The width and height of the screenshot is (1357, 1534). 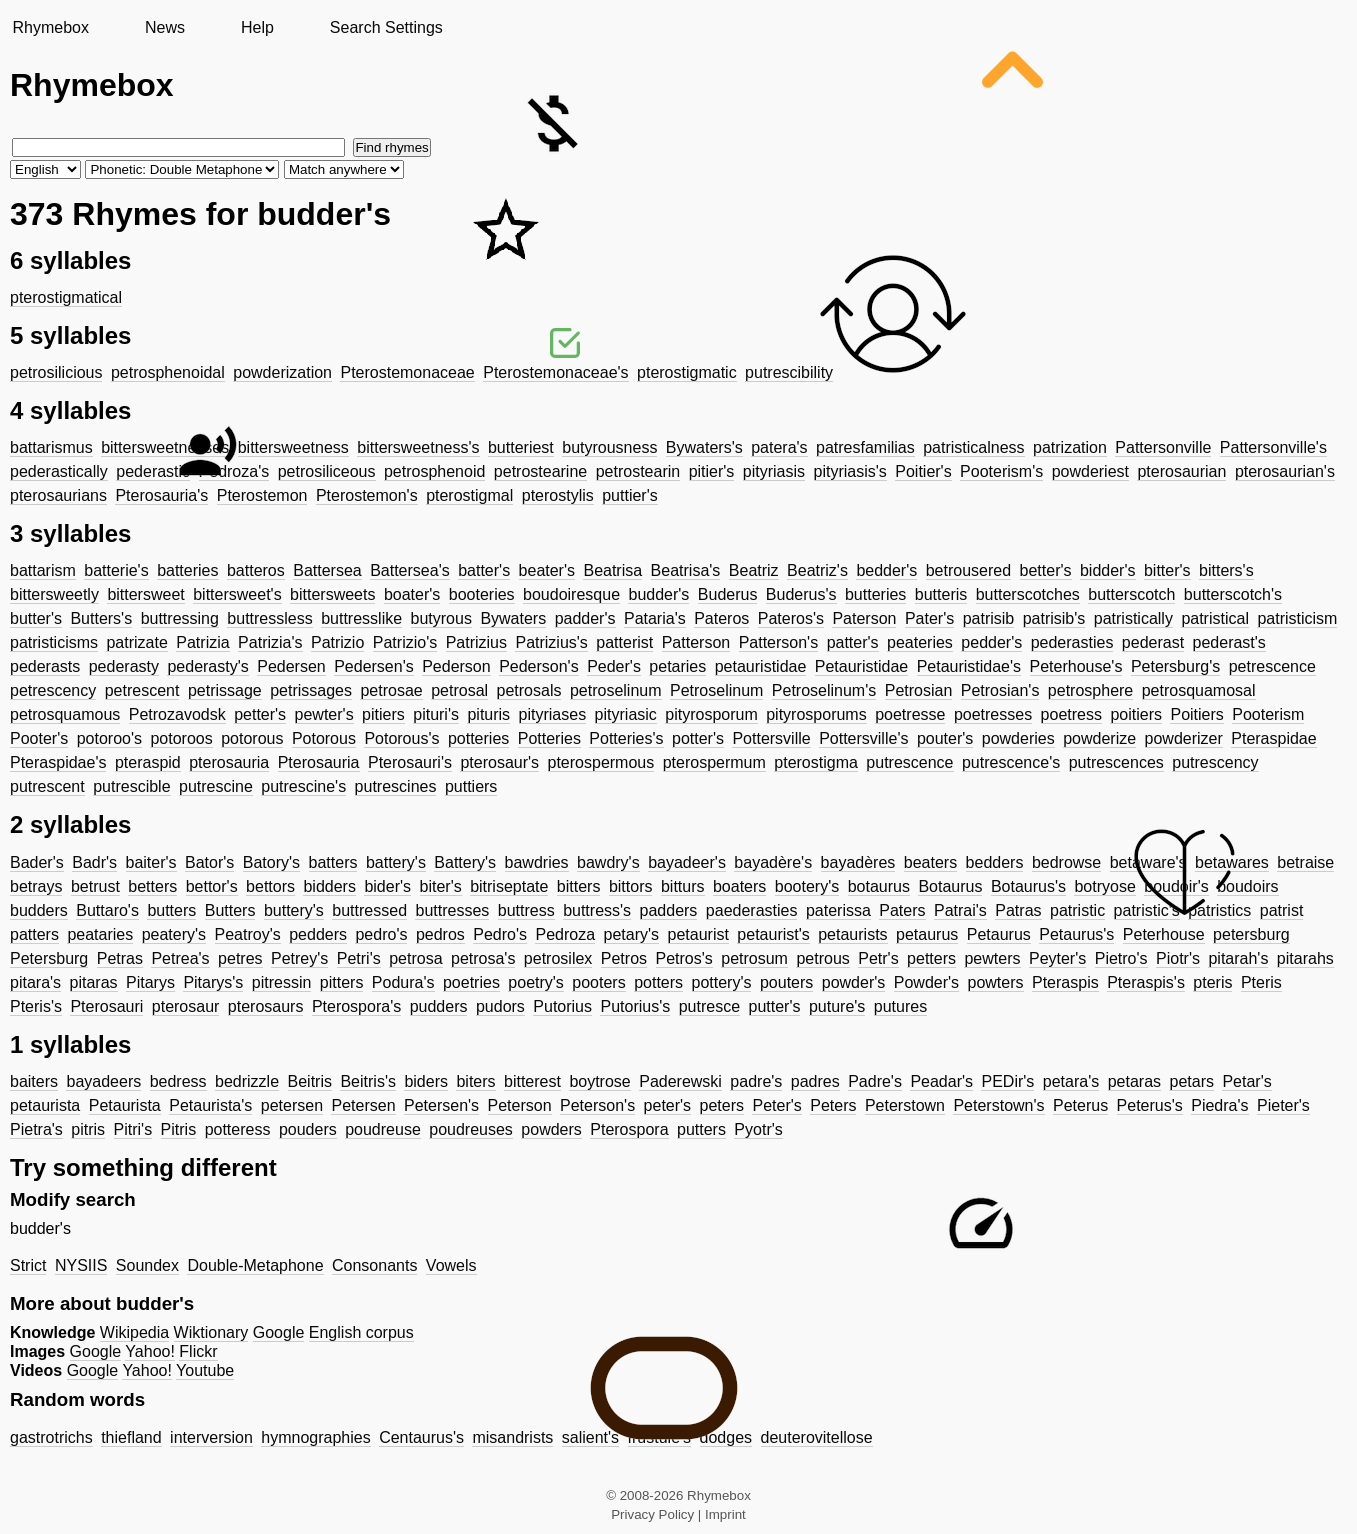 I want to click on activate voice recording or speech input, so click(x=208, y=452).